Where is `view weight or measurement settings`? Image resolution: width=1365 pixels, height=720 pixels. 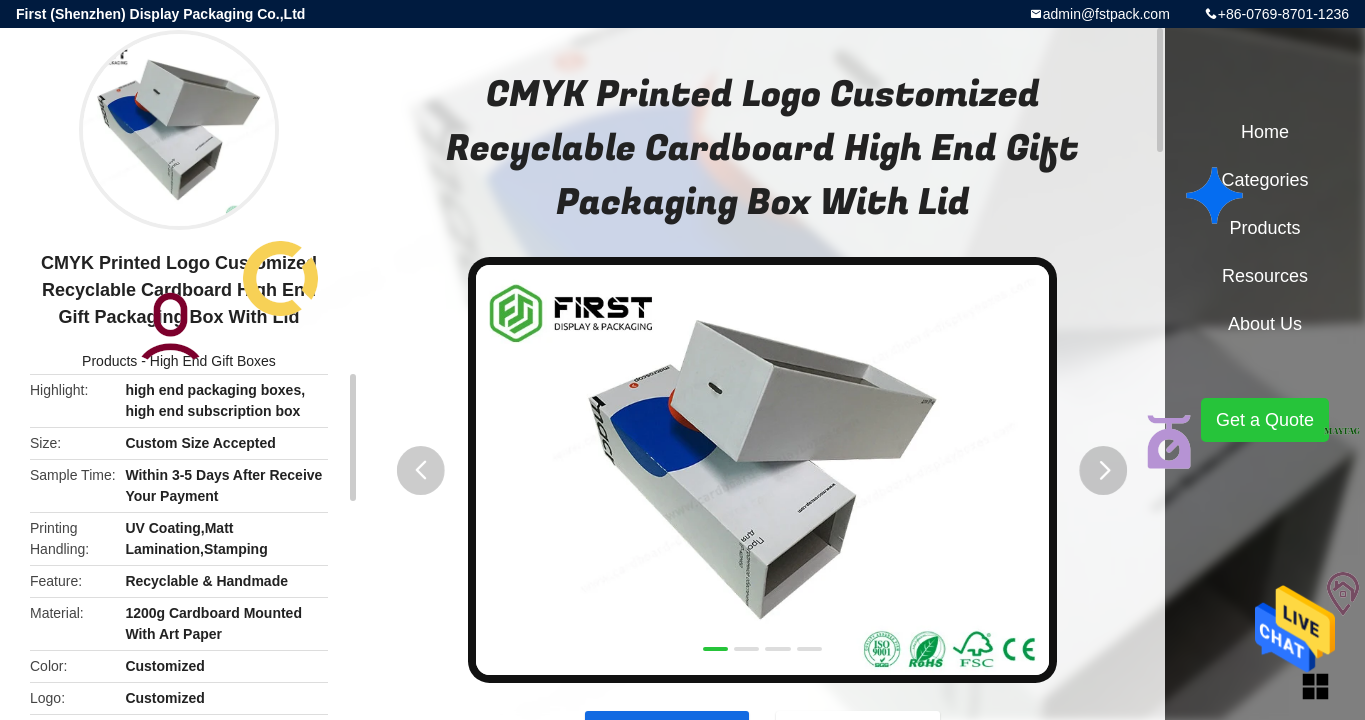
view weight or measurement settings is located at coordinates (1169, 442).